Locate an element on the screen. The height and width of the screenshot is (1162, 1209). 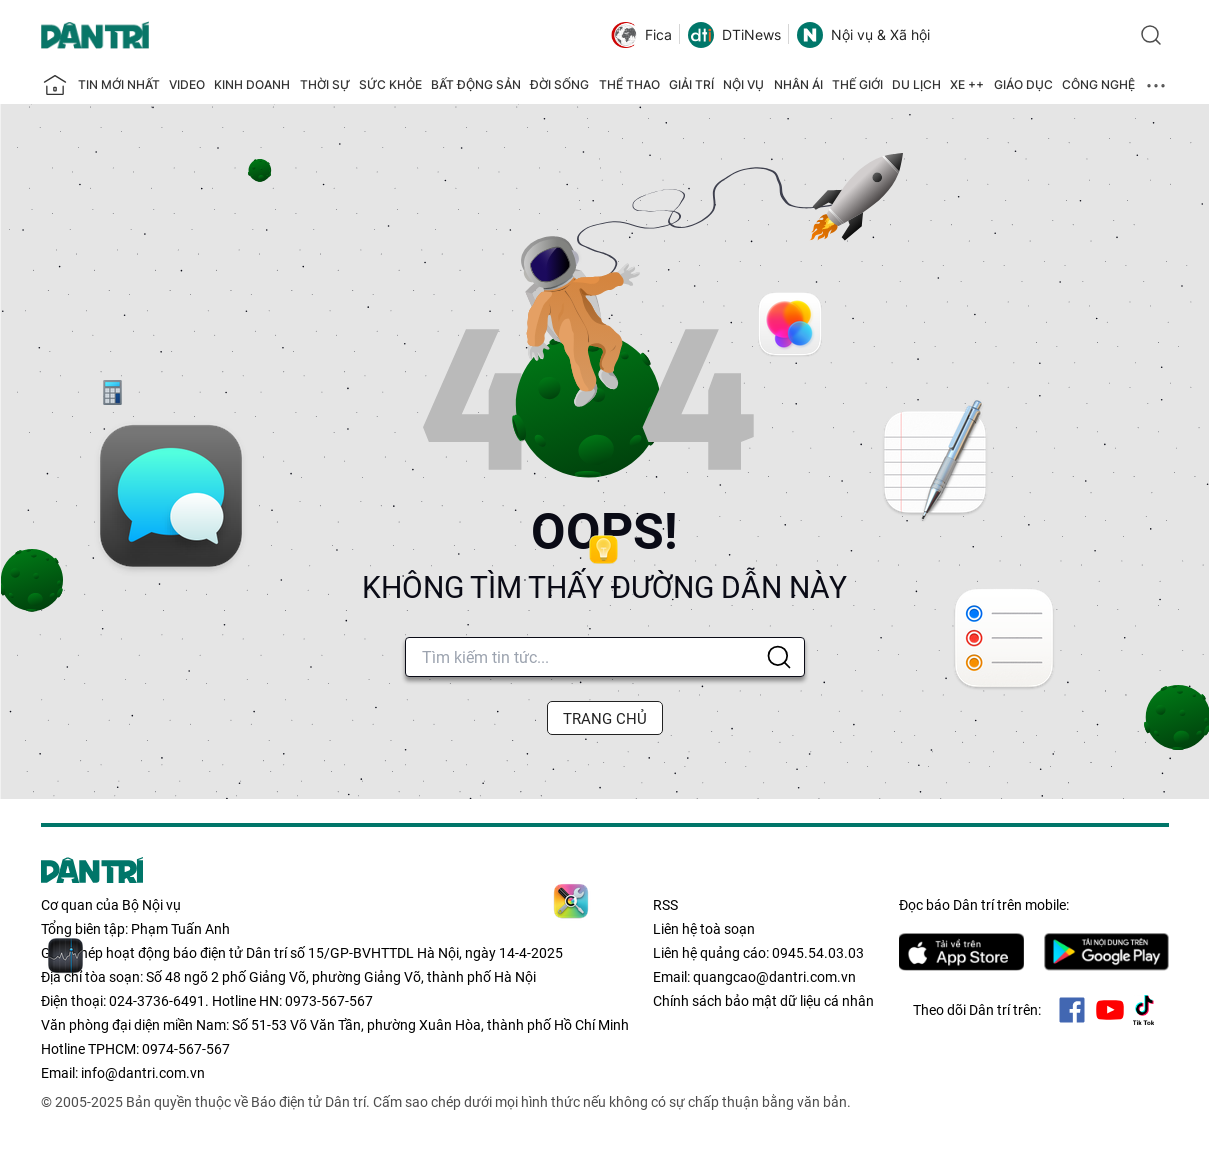
open fractal messaging app is located at coordinates (171, 496).